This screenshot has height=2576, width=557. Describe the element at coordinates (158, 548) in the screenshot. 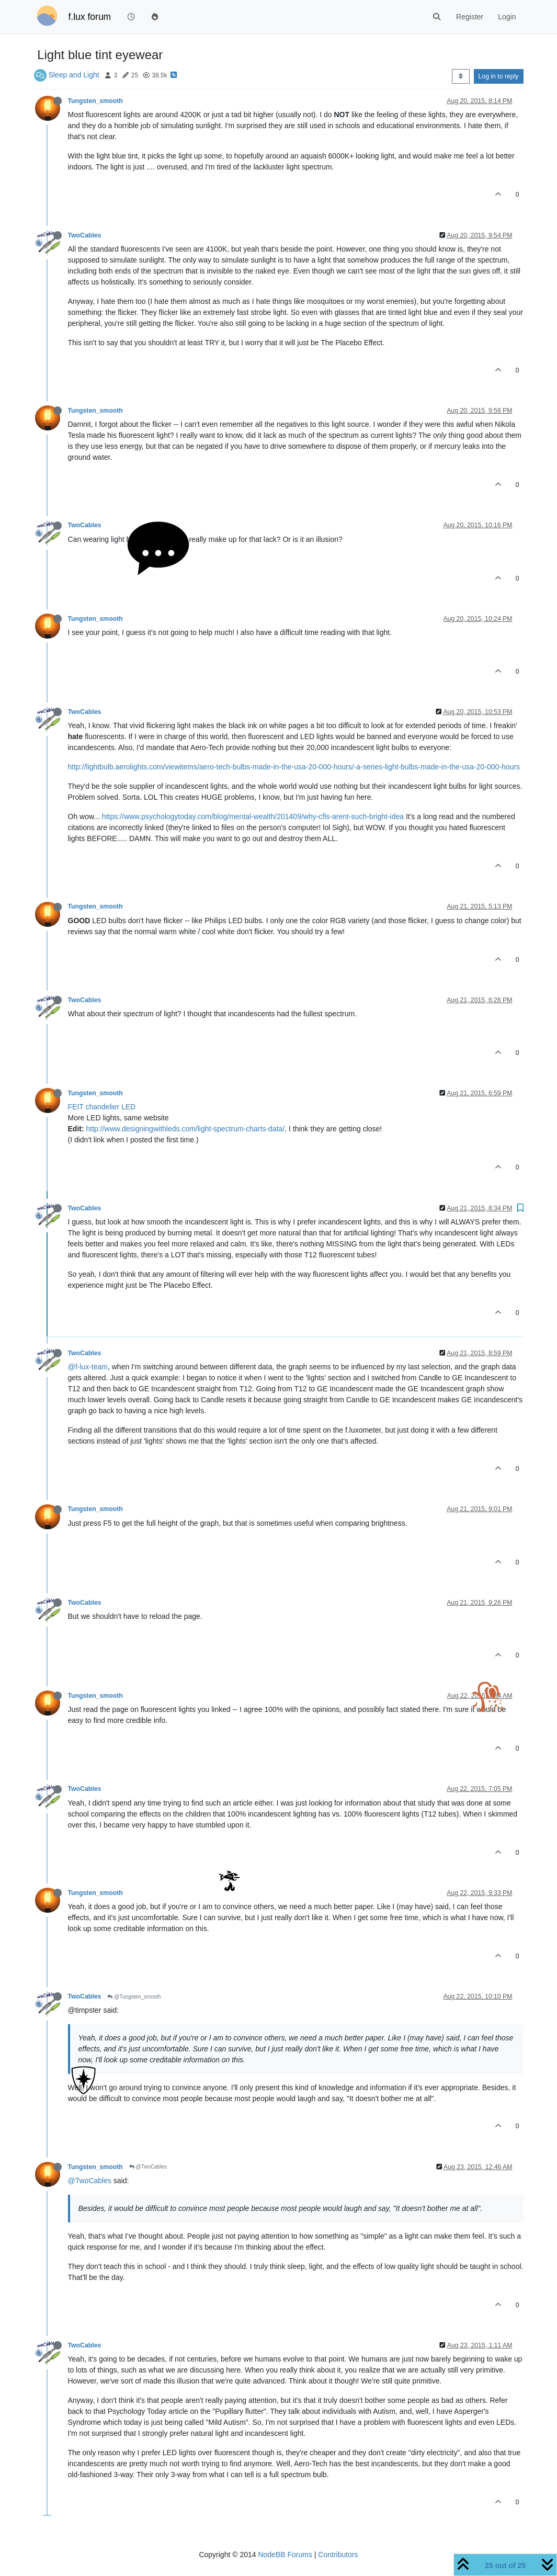

I see `compose a new message or chat` at that location.